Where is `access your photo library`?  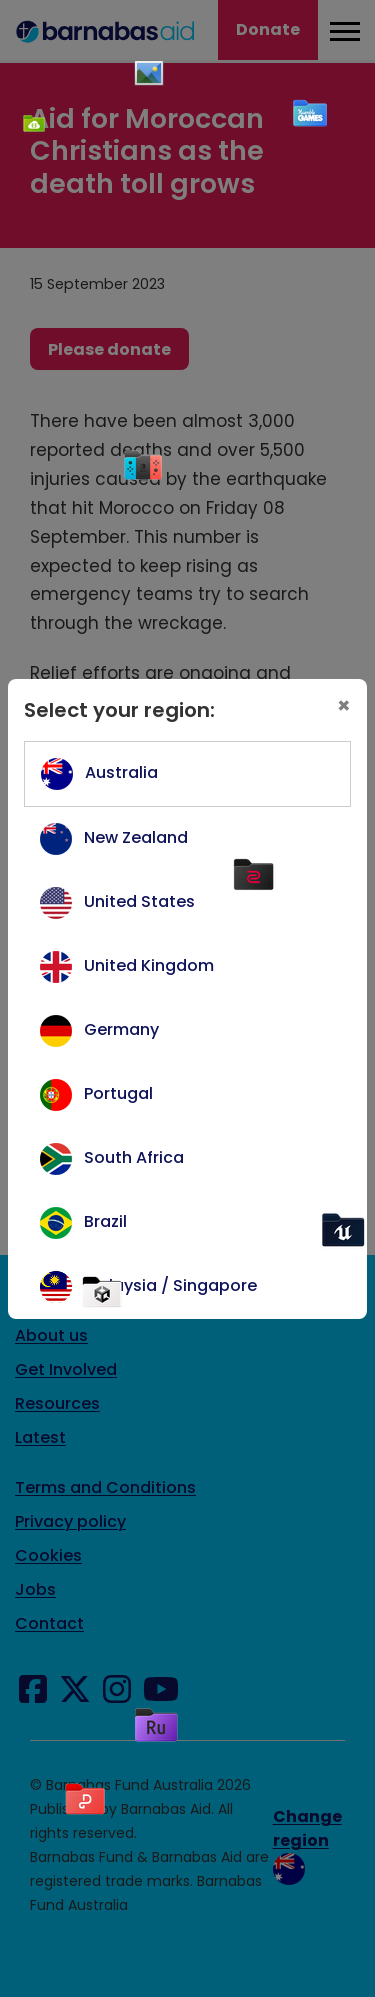
access your photo library is located at coordinates (149, 73).